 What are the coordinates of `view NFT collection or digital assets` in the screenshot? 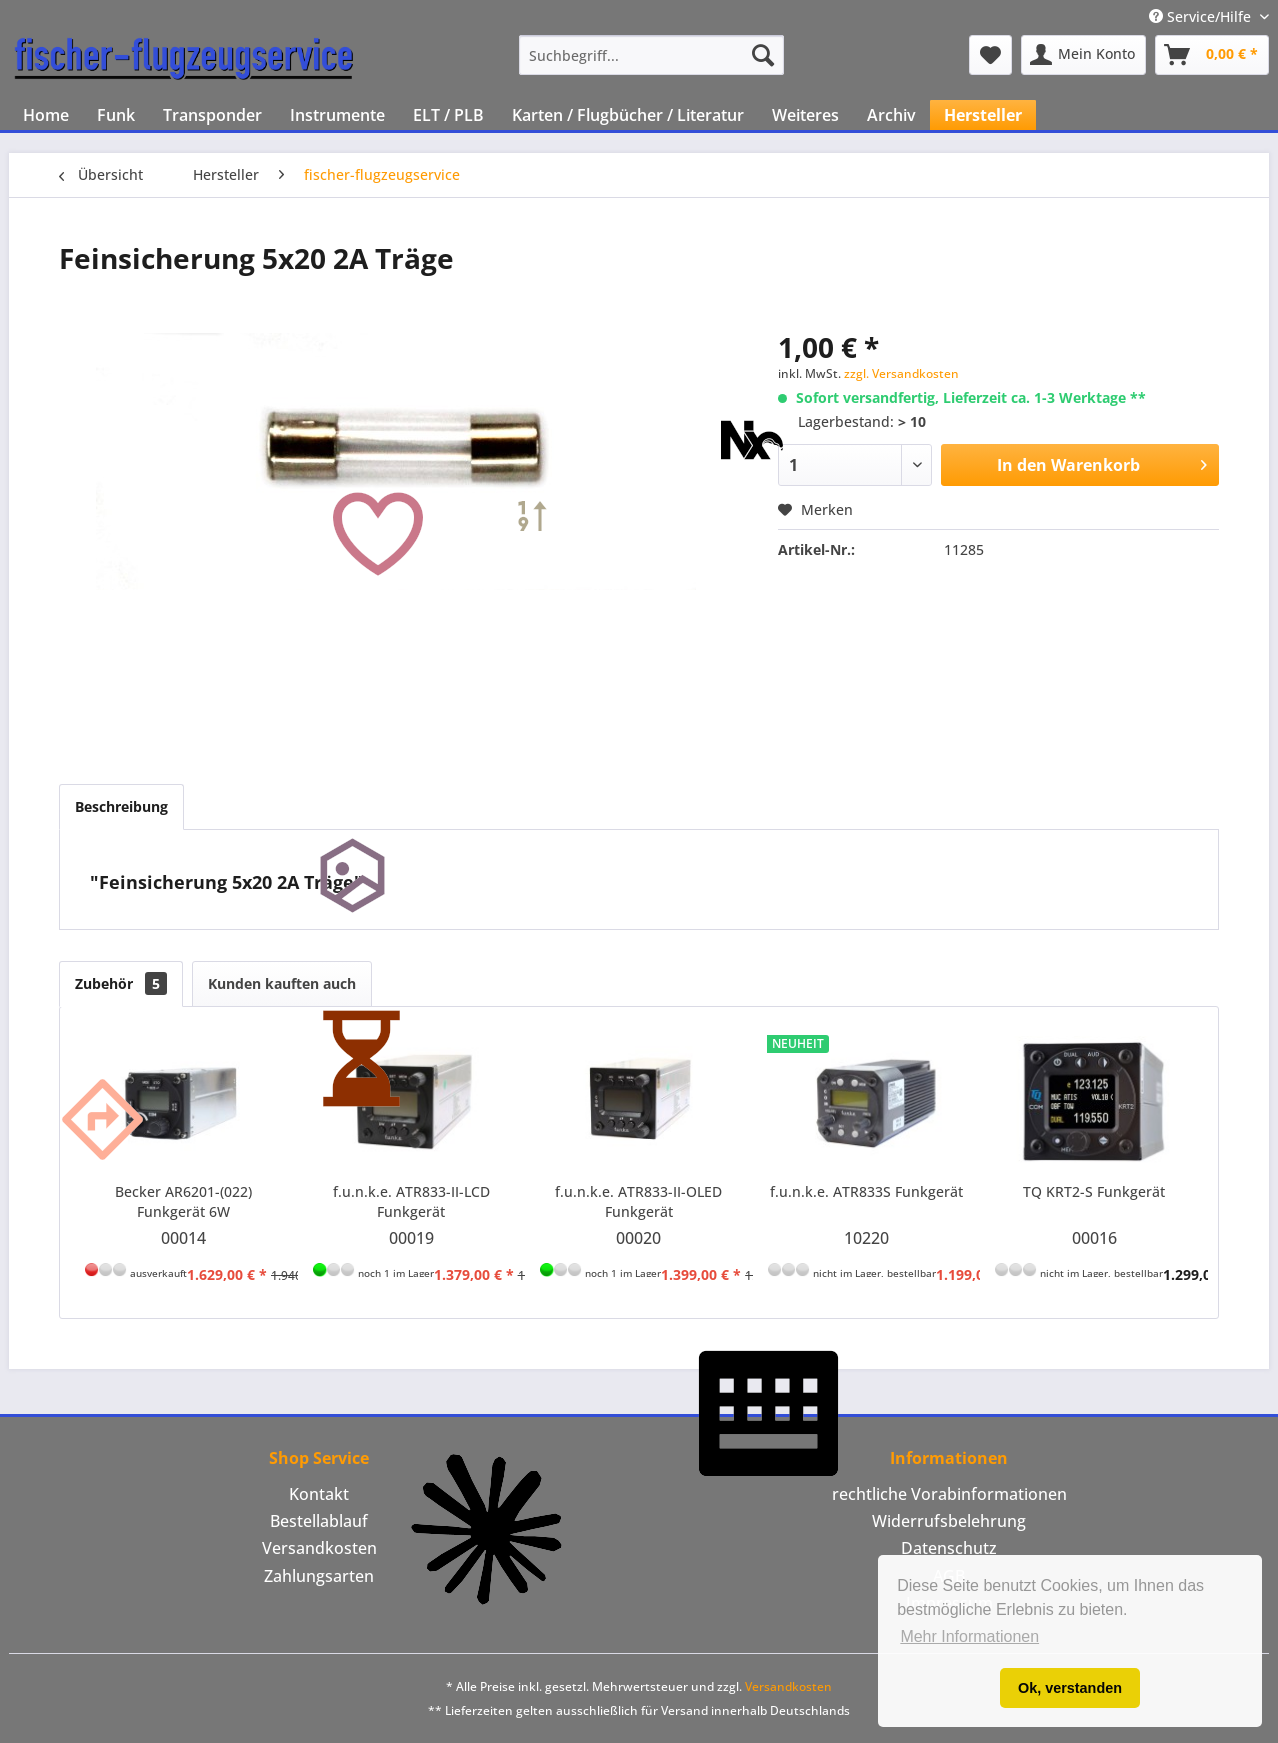 It's located at (352, 875).